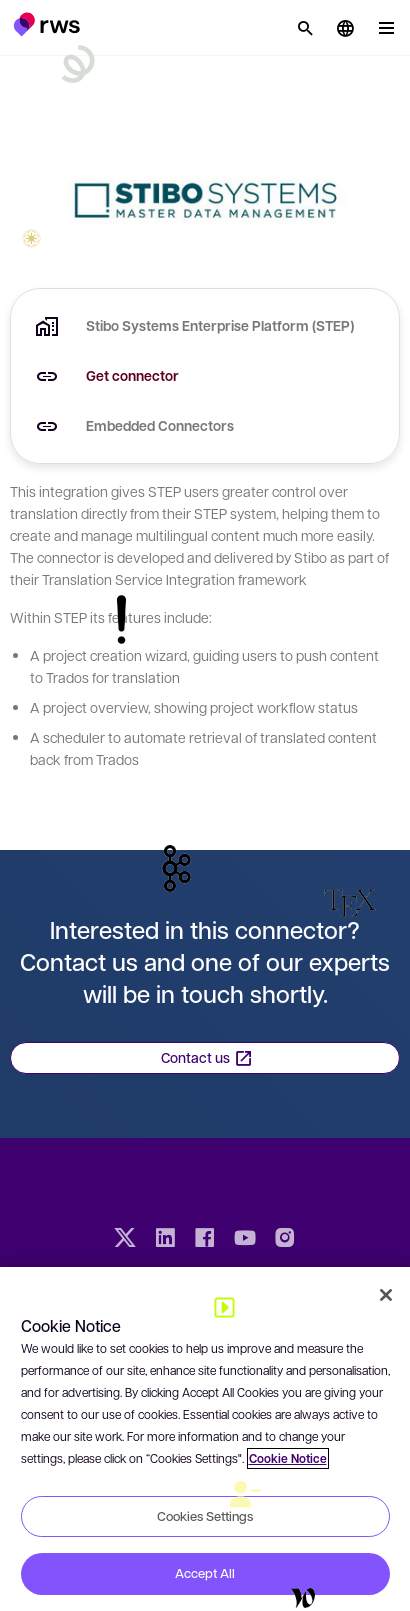  I want to click on TeX typesetting system logo, so click(350, 903).